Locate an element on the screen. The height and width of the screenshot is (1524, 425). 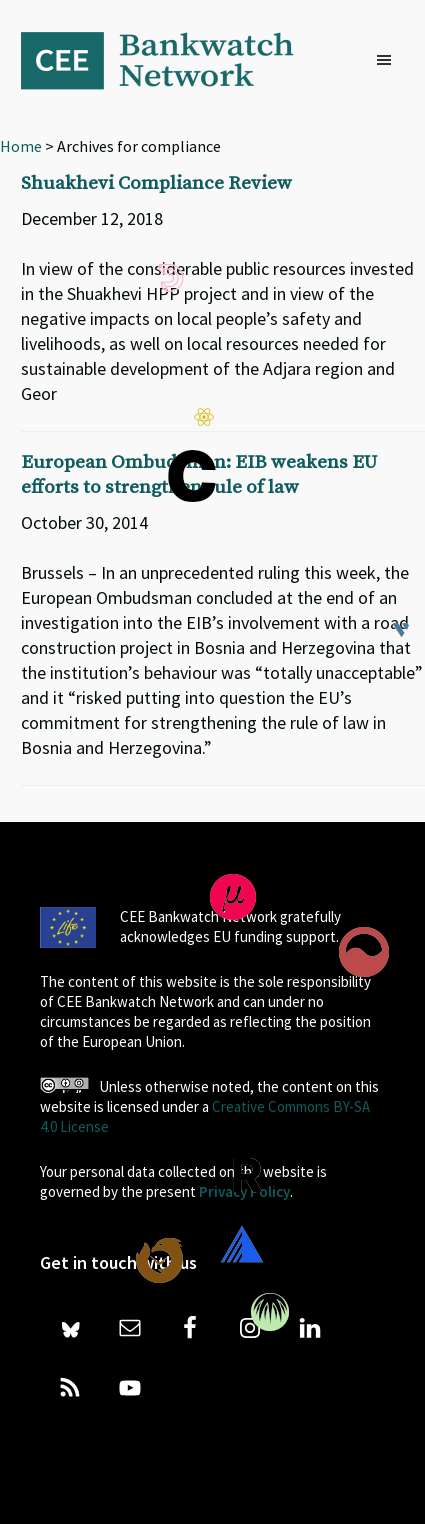
vultr cloud hosting logo is located at coordinates (401, 630).